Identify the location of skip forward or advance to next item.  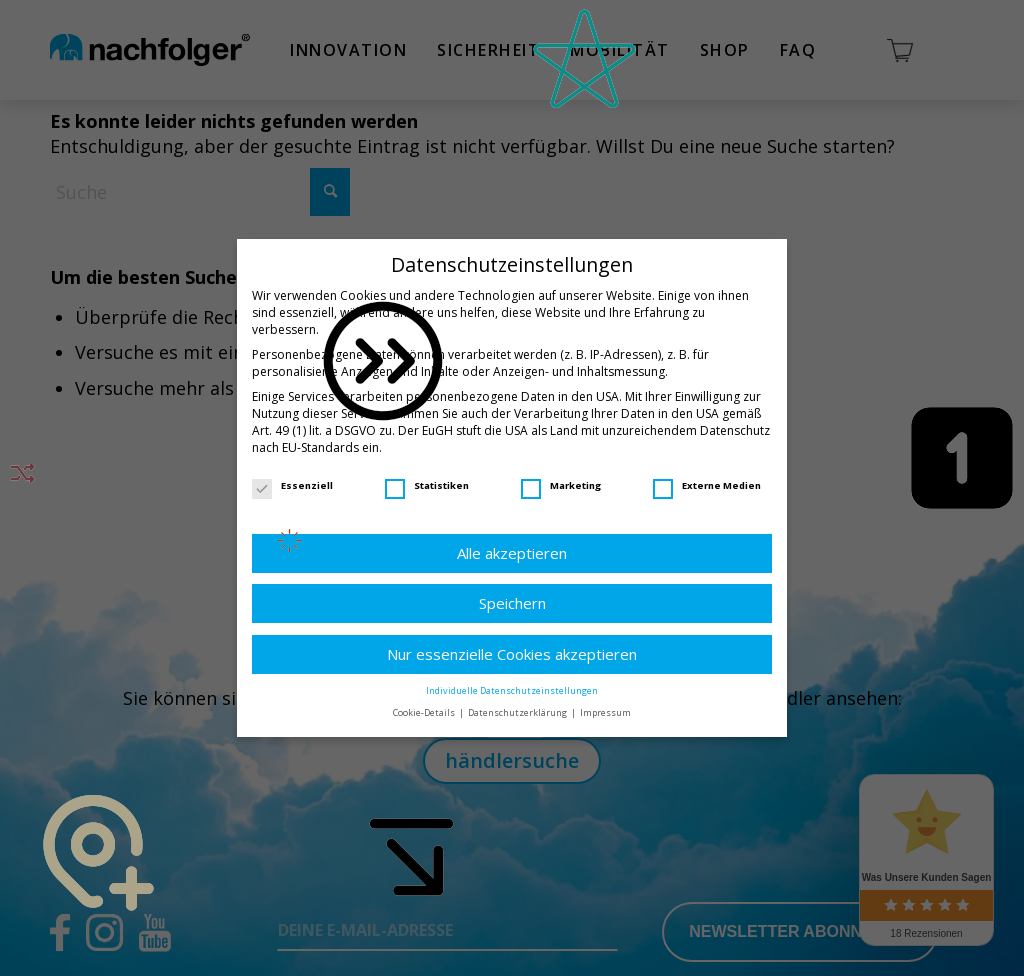
(383, 361).